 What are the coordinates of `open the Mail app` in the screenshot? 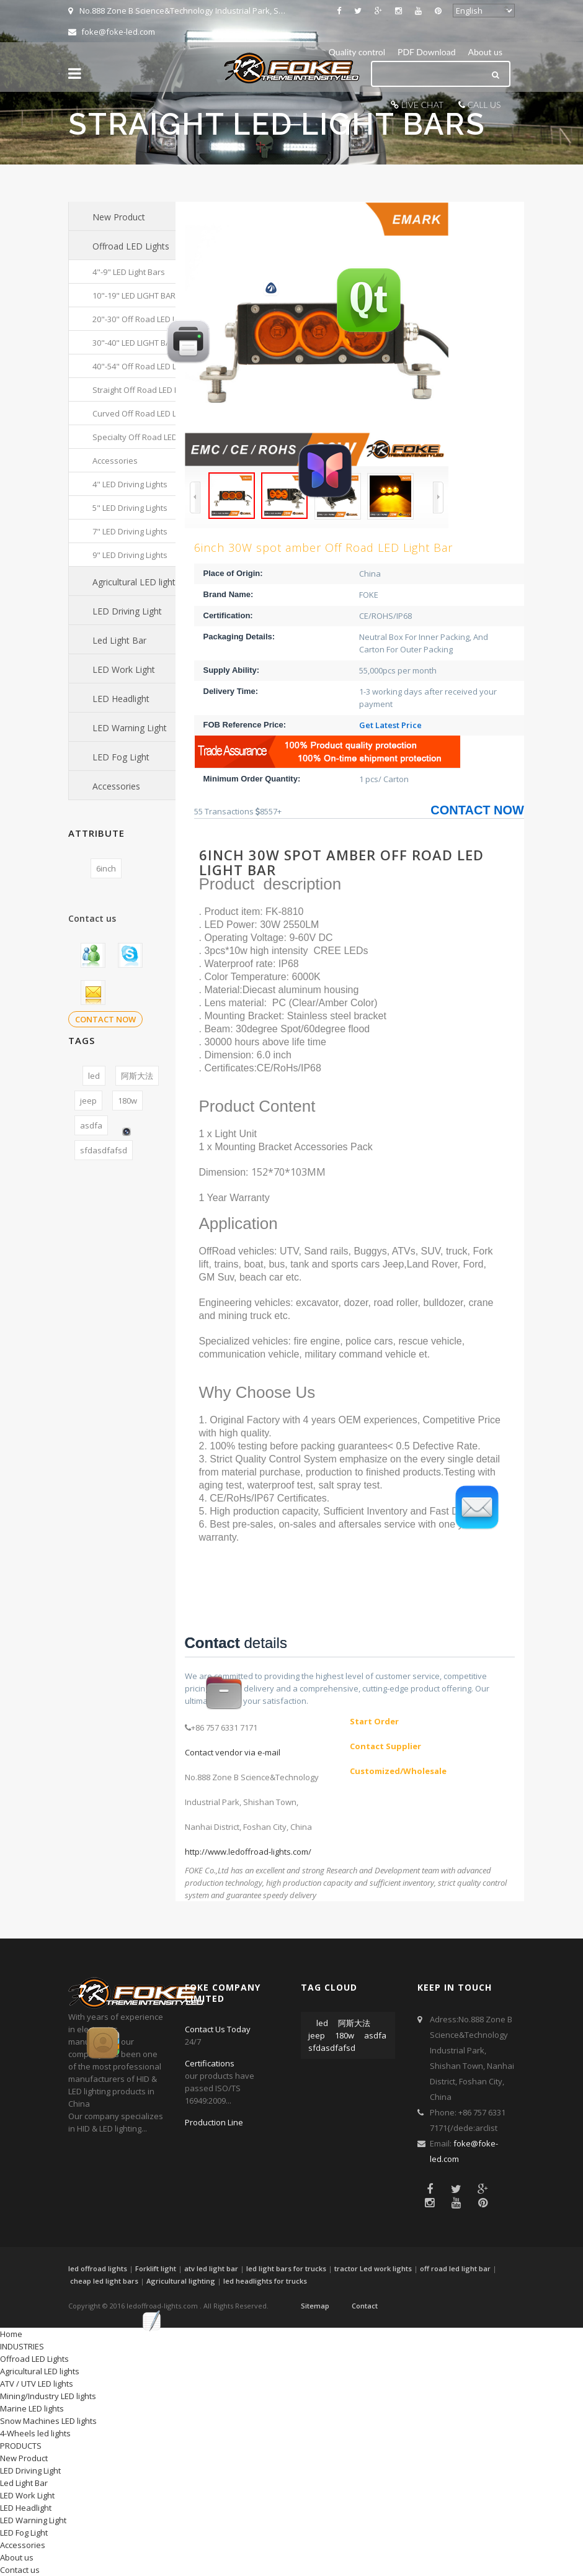 It's located at (477, 1507).